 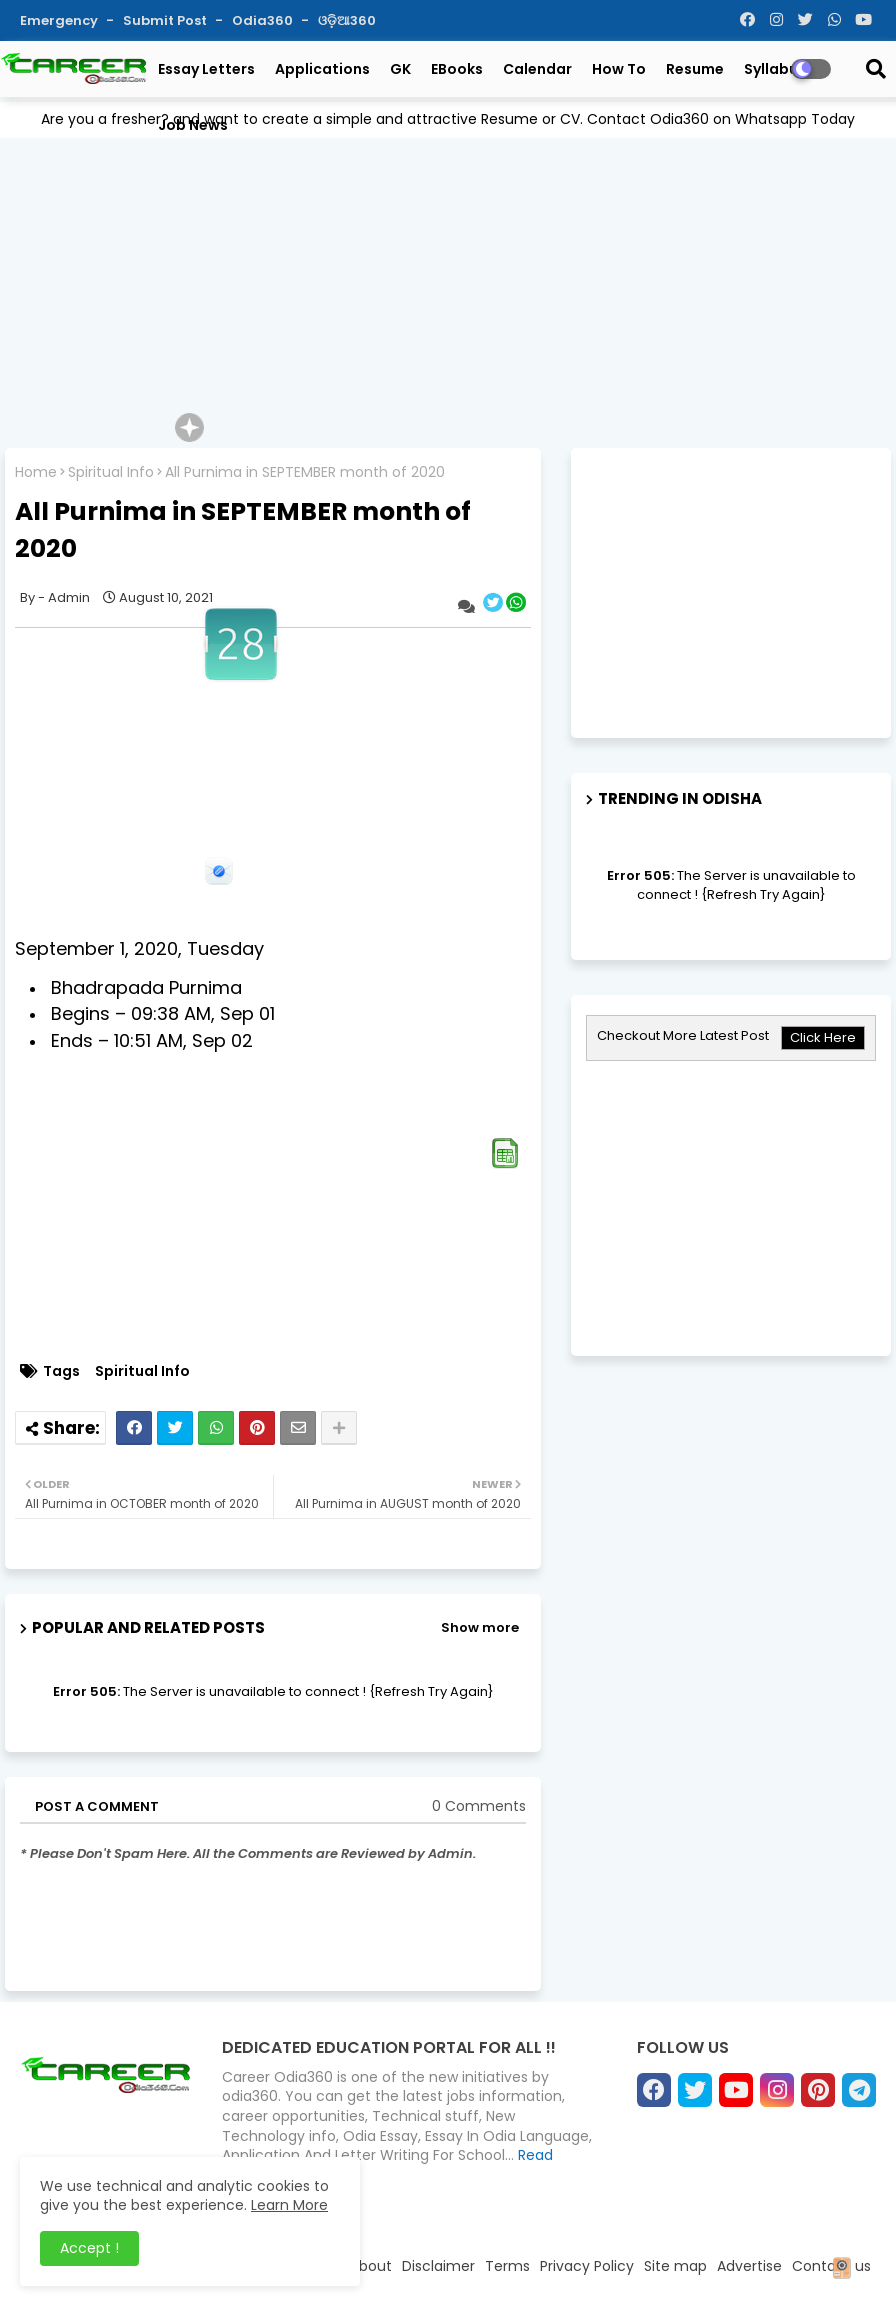 What do you see at coordinates (505, 1153) in the screenshot?
I see `open an opendocument spreadsheet file` at bounding box center [505, 1153].